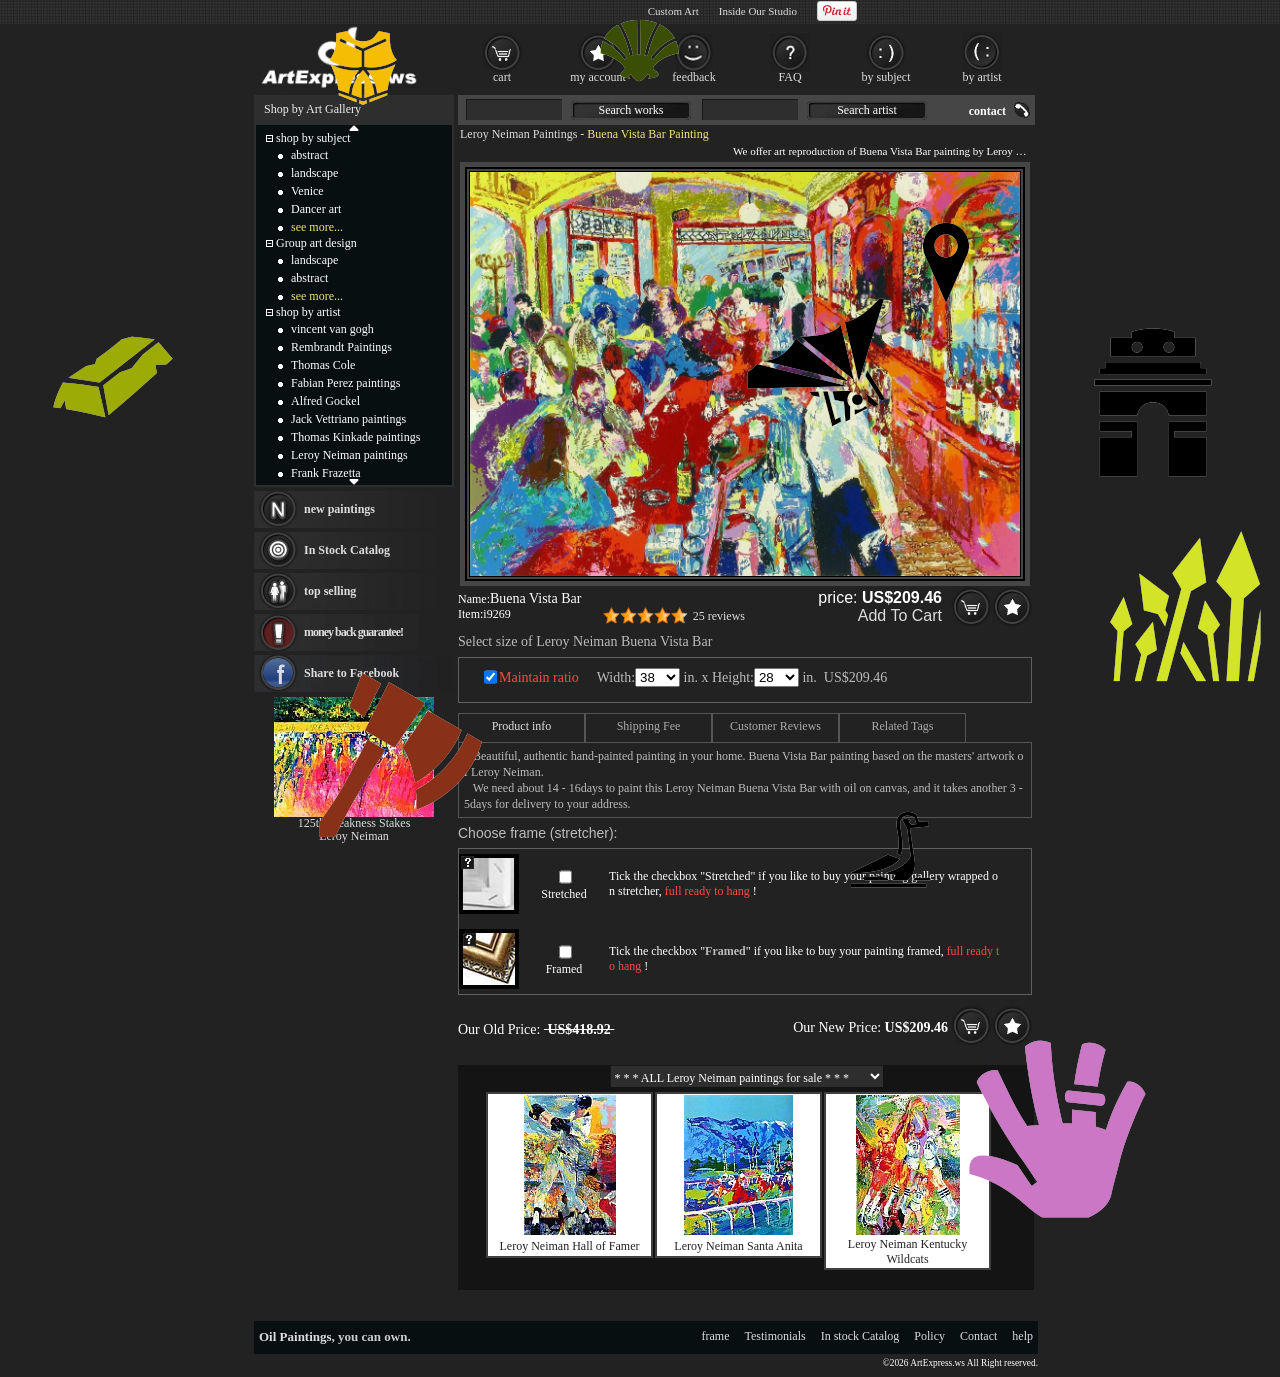  I want to click on view current location on map, so click(946, 263).